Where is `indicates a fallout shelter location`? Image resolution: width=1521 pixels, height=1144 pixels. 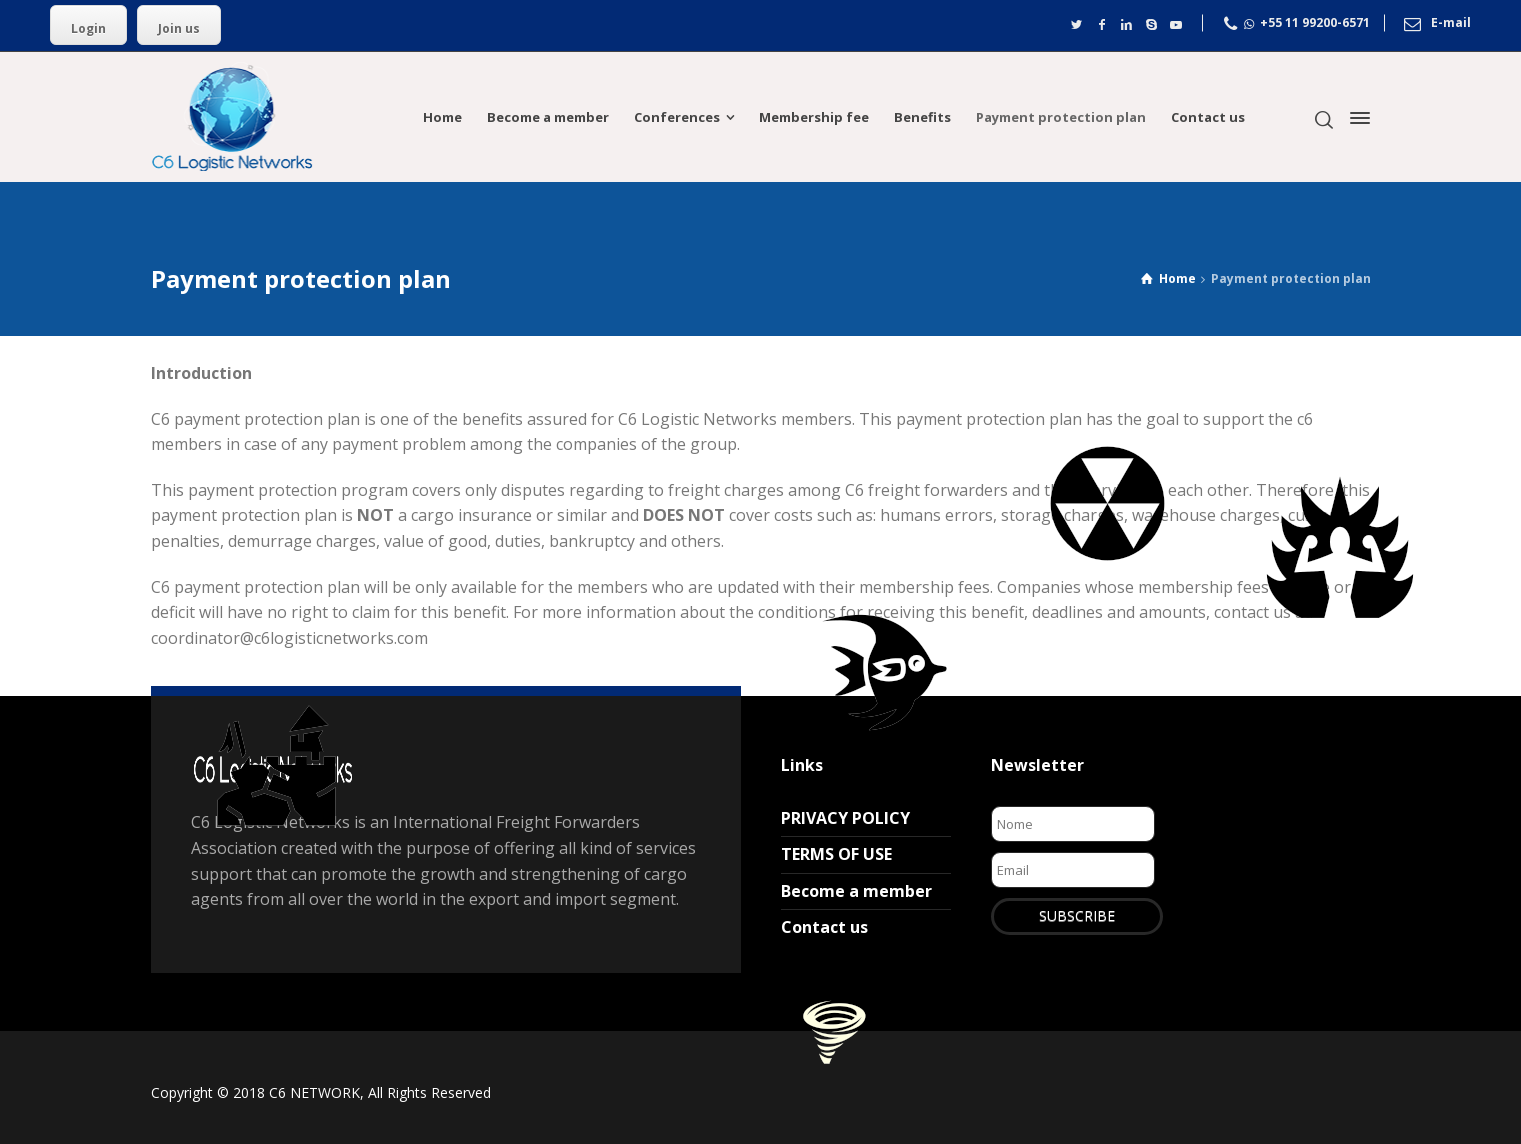
indicates a fallout shelter location is located at coordinates (1107, 503).